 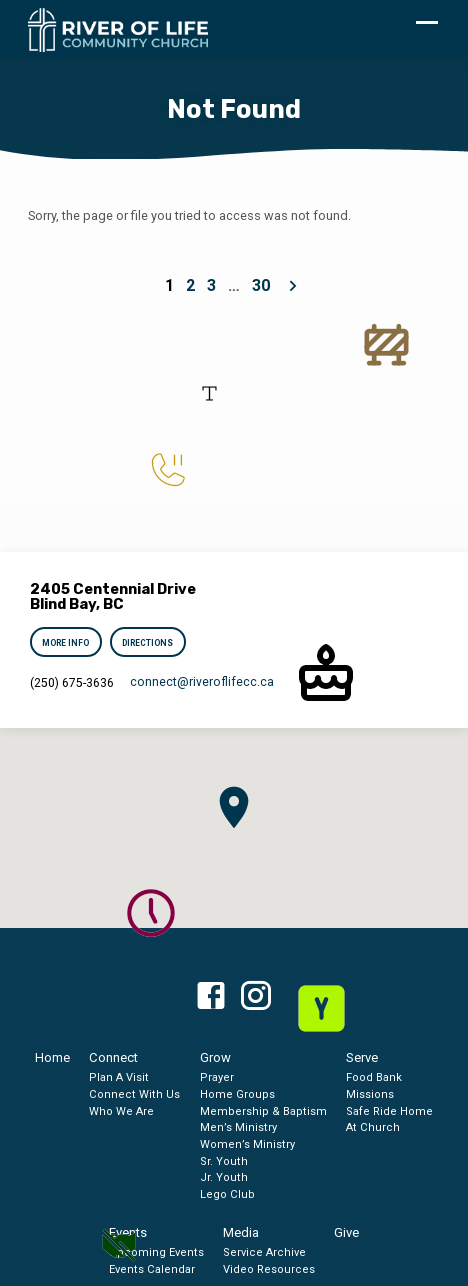 I want to click on indicates a blocked or restricted area, so click(x=386, y=343).